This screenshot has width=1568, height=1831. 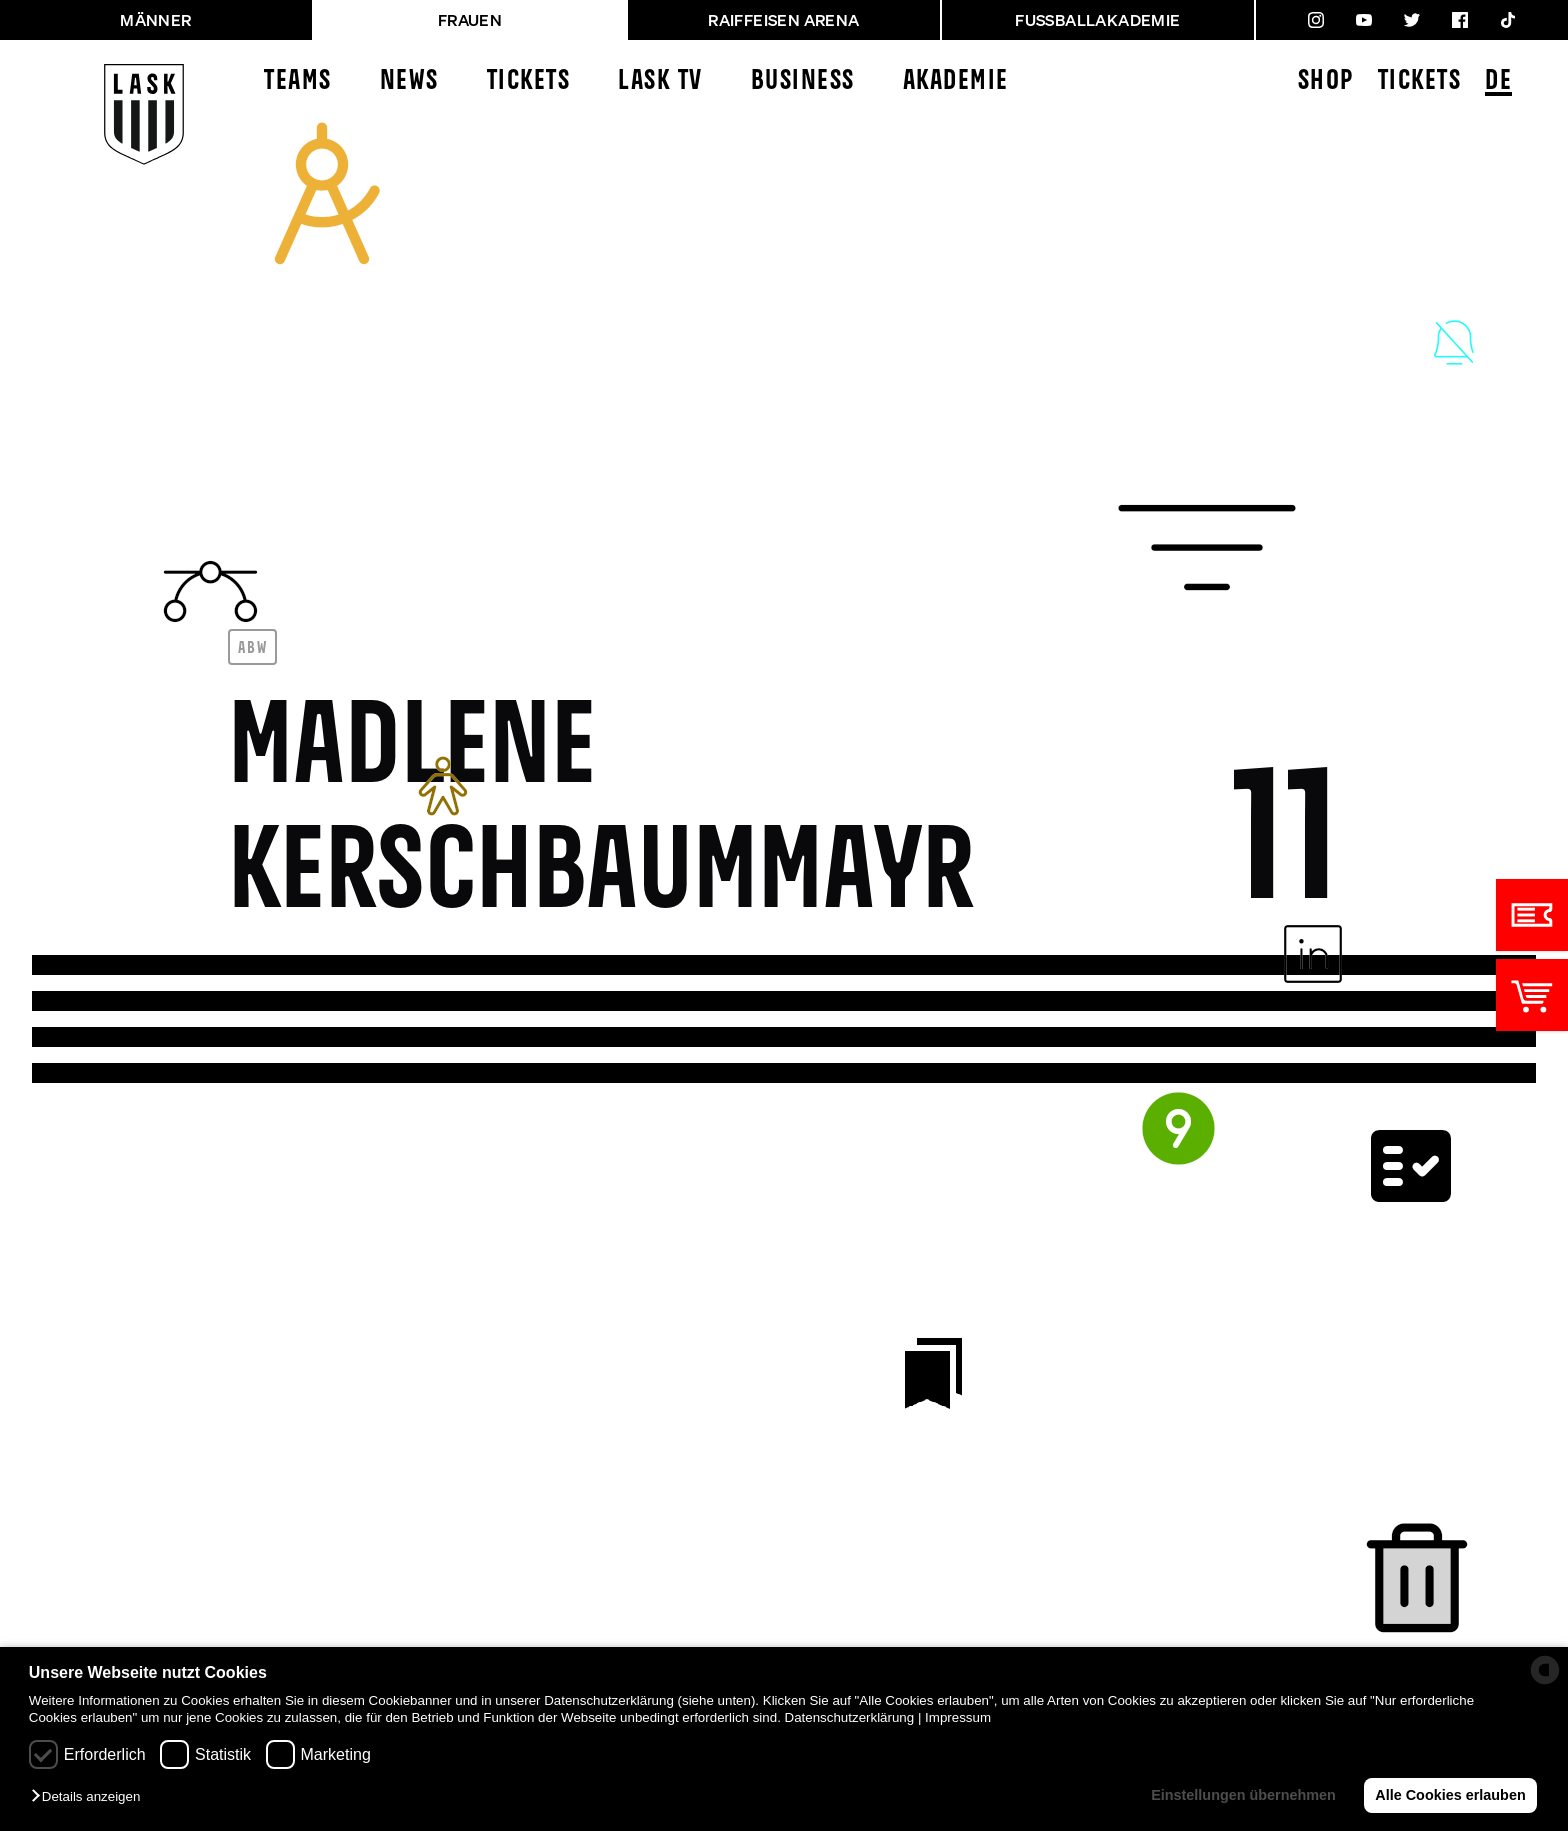 I want to click on edit vector path or bezier curve, so click(x=210, y=591).